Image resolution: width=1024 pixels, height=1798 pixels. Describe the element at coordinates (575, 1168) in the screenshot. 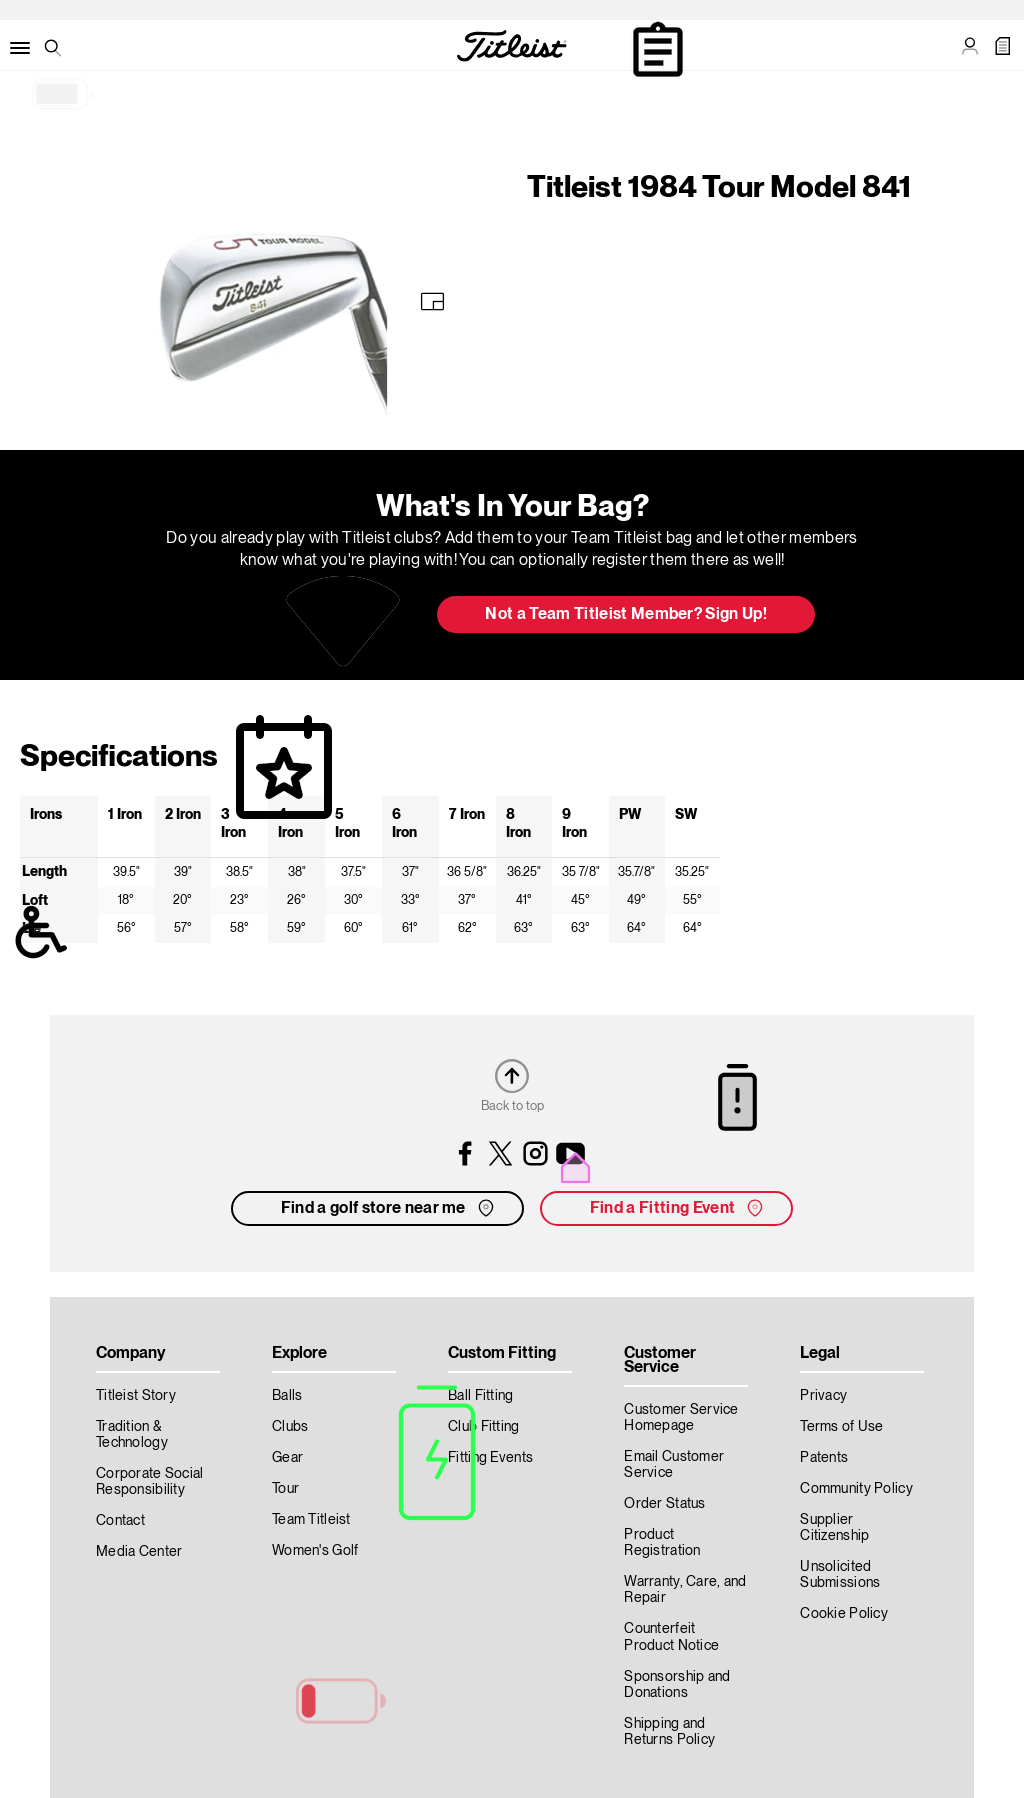

I see `go to home screen` at that location.